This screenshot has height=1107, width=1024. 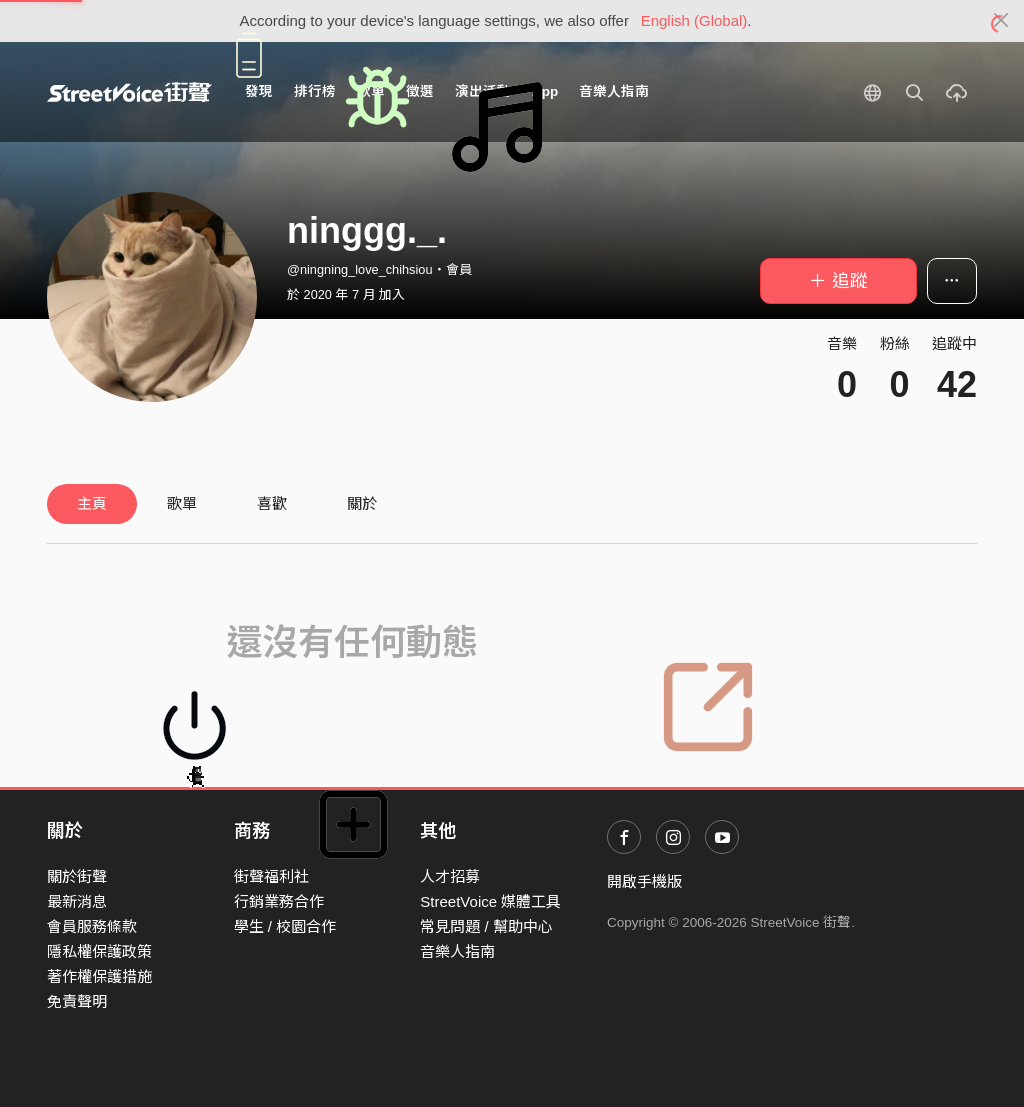 What do you see at coordinates (194, 725) in the screenshot?
I see `turn device on or off` at bounding box center [194, 725].